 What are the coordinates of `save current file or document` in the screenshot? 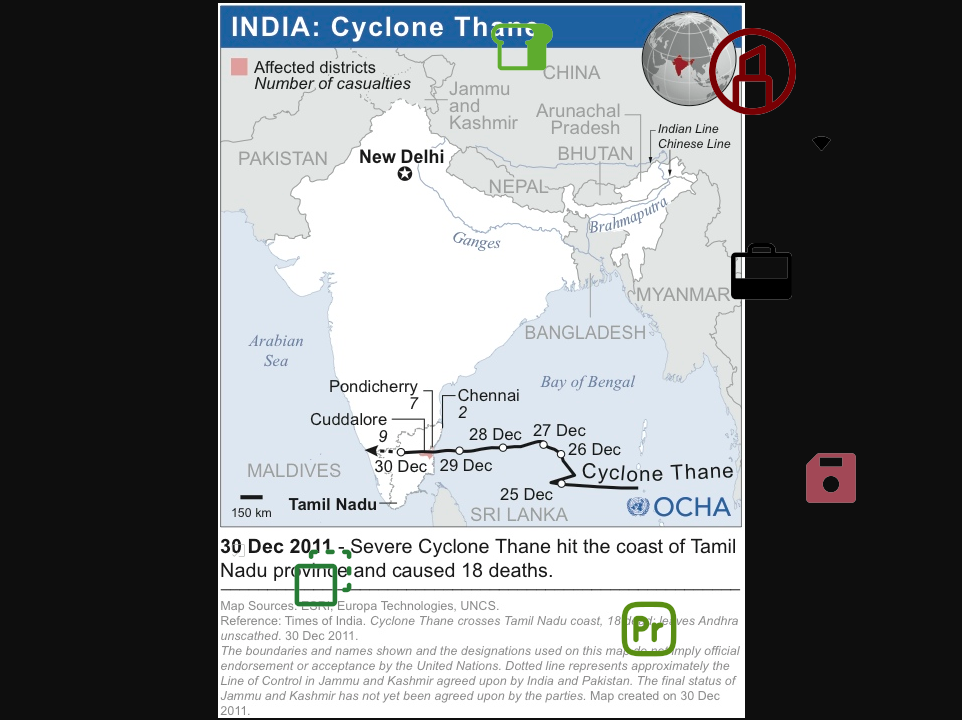 It's located at (831, 478).